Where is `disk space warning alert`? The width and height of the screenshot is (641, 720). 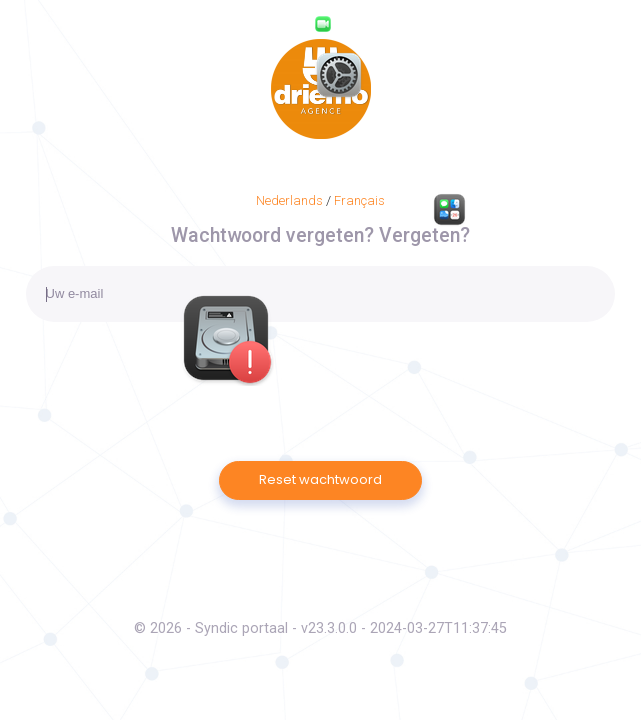 disk space warning alert is located at coordinates (226, 338).